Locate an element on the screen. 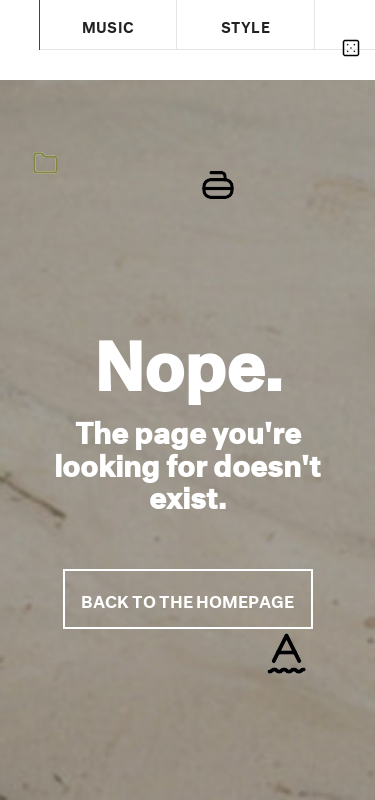 This screenshot has height=800, width=375. randomize or shuffle content is located at coordinates (351, 48).